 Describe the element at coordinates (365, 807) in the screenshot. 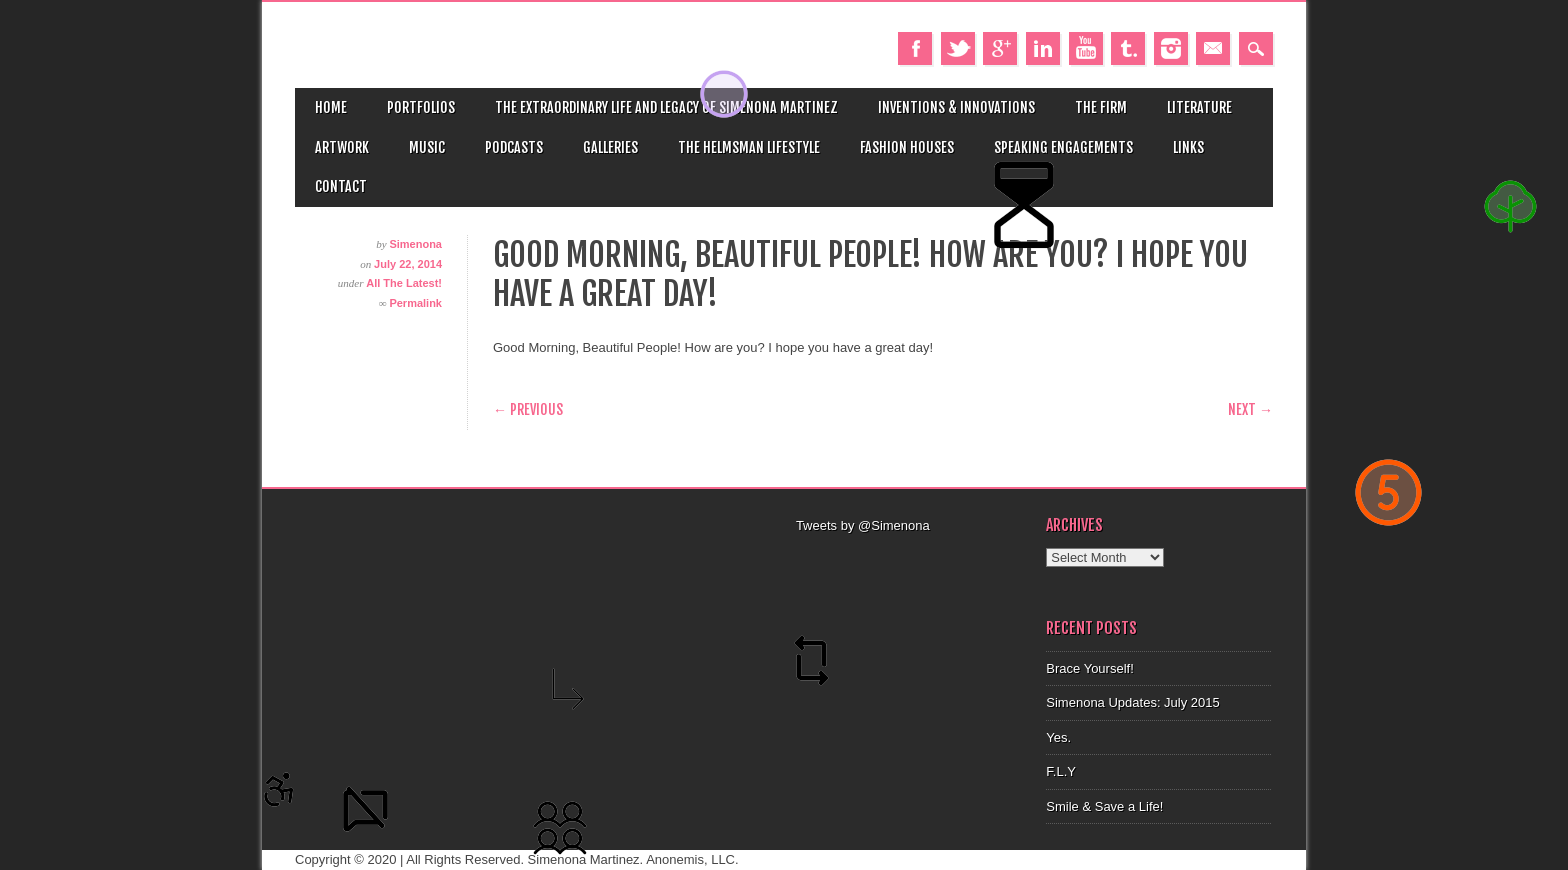

I see `mute or disable chat notifications` at that location.